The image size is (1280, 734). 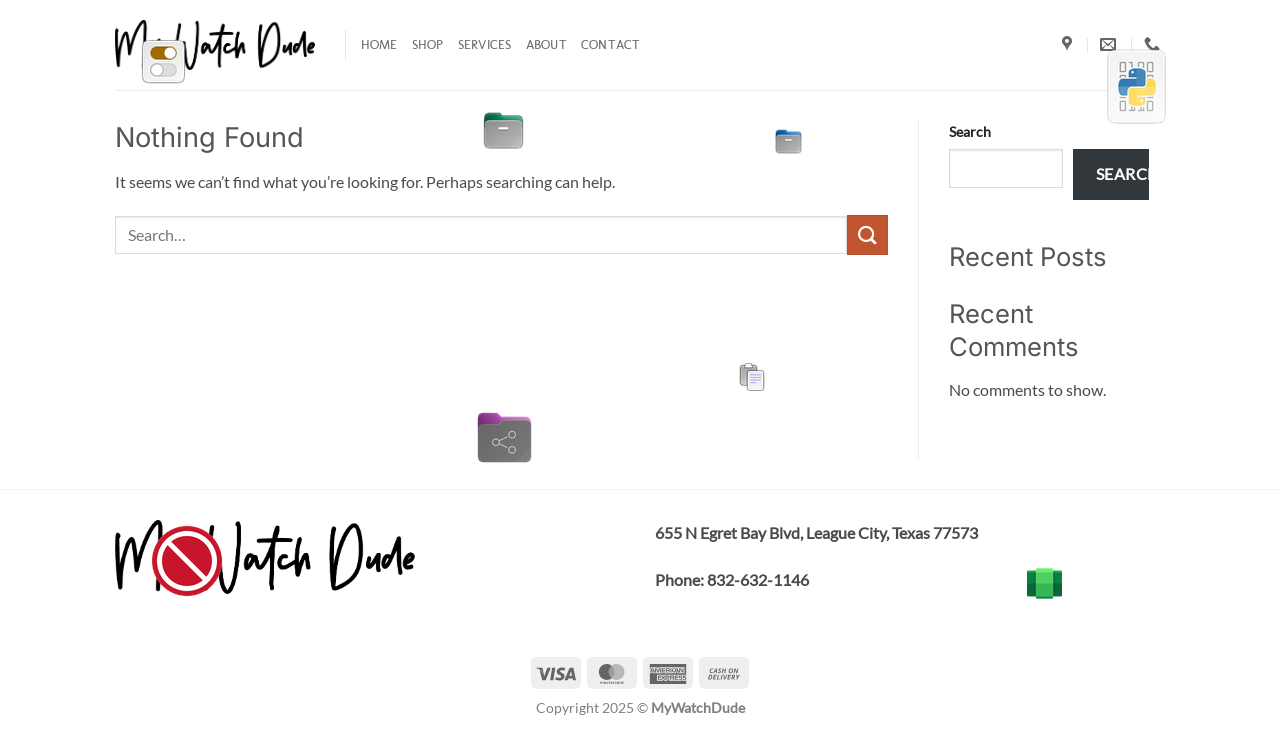 What do you see at coordinates (752, 377) in the screenshot?
I see `paste content from clipboard` at bounding box center [752, 377].